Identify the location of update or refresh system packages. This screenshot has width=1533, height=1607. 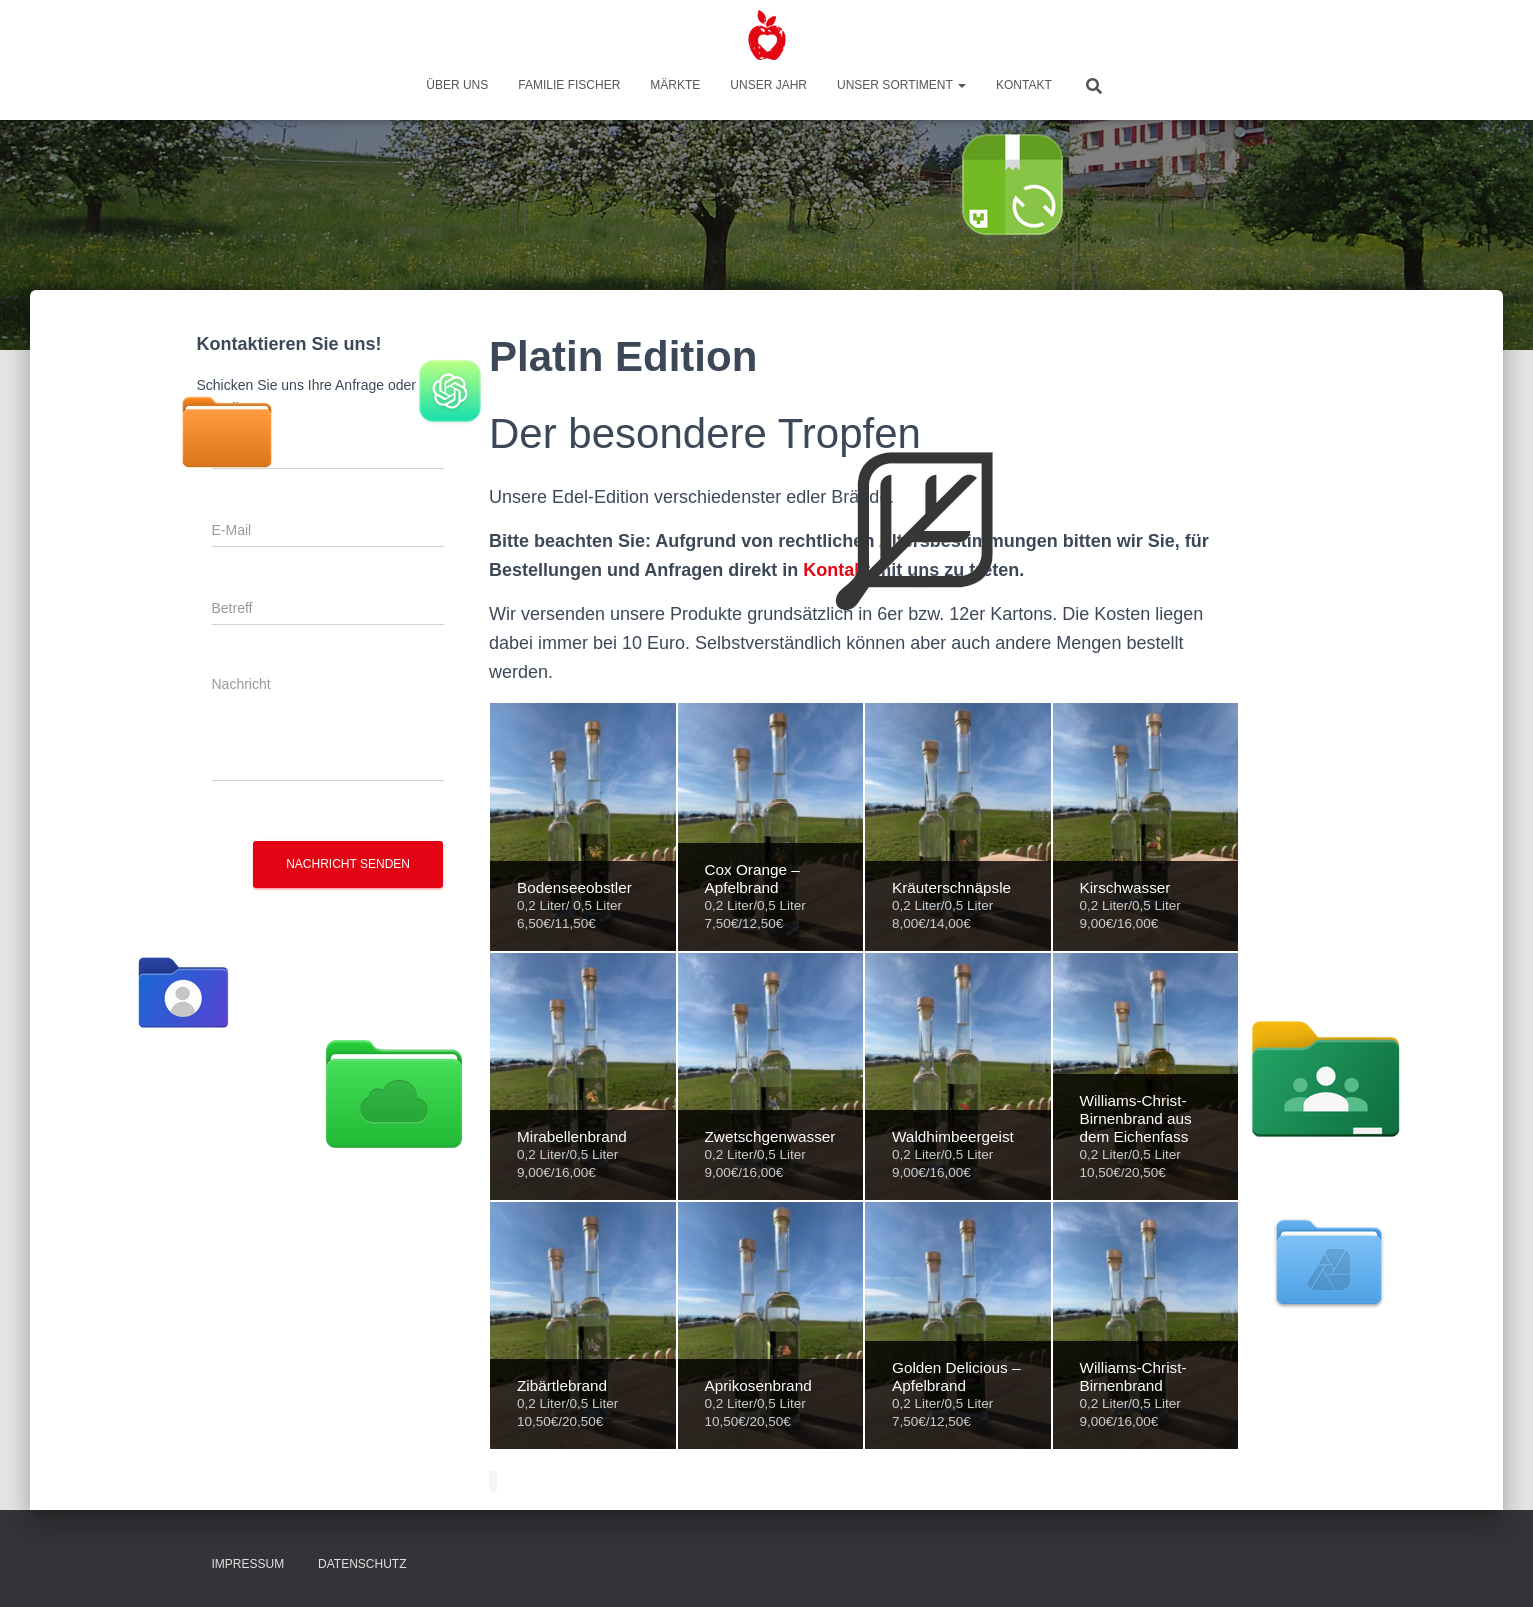
(1012, 186).